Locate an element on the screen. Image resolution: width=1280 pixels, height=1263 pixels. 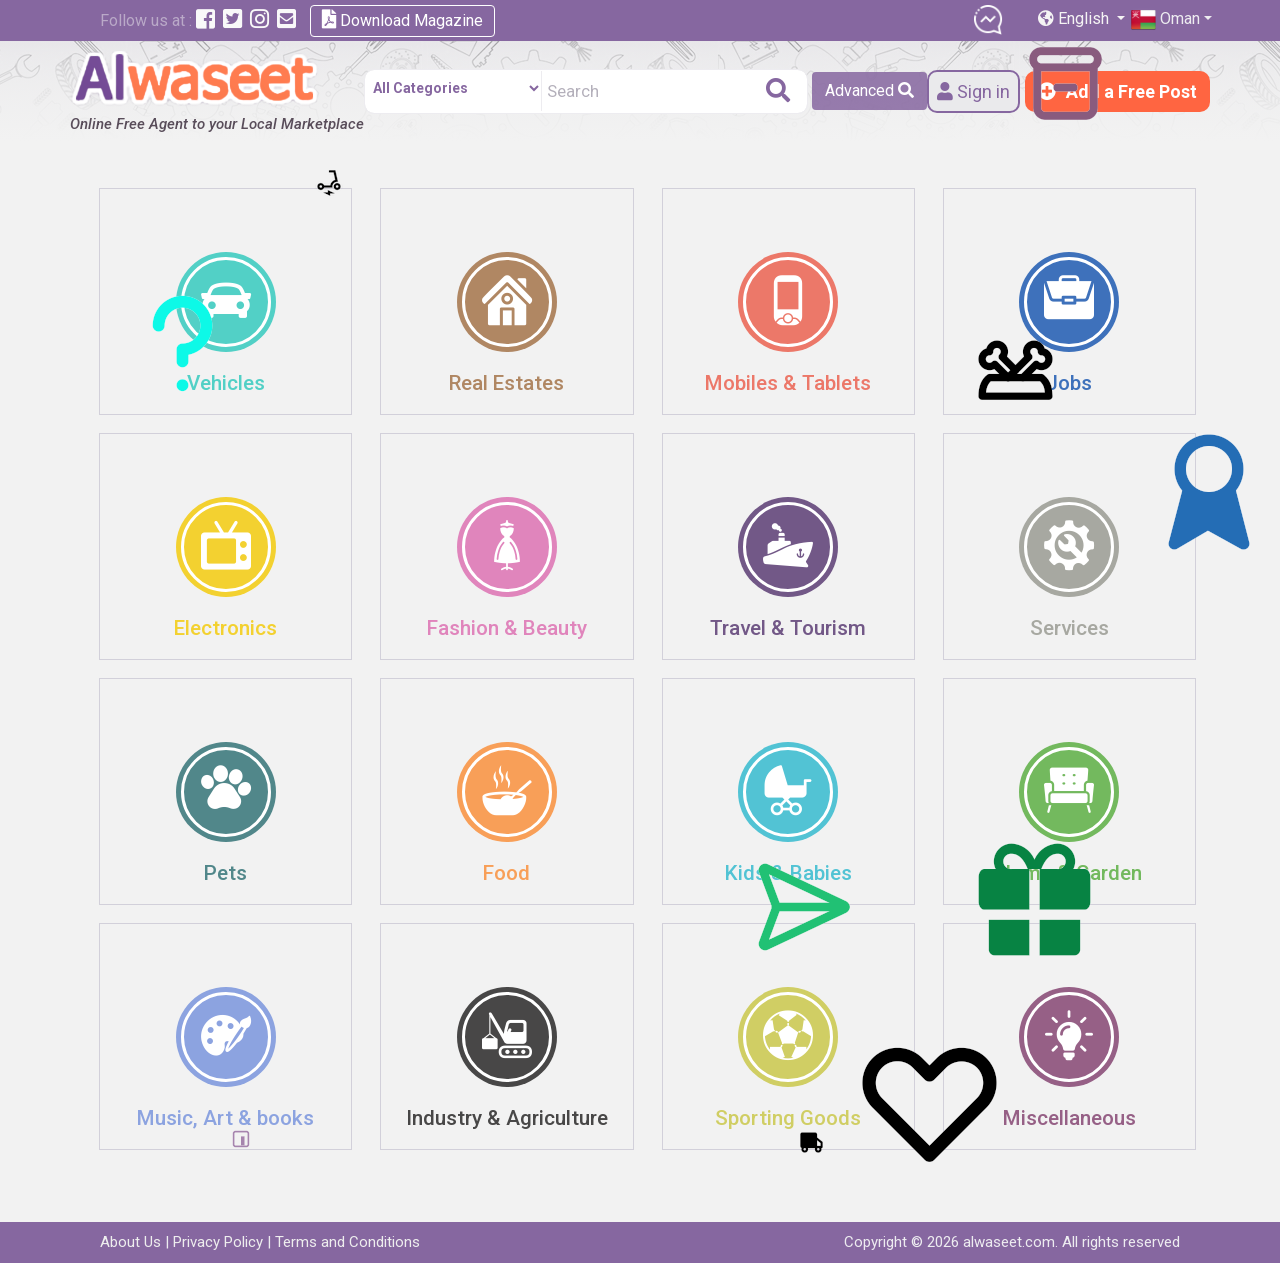
access gifts or rewards is located at coordinates (1034, 899).